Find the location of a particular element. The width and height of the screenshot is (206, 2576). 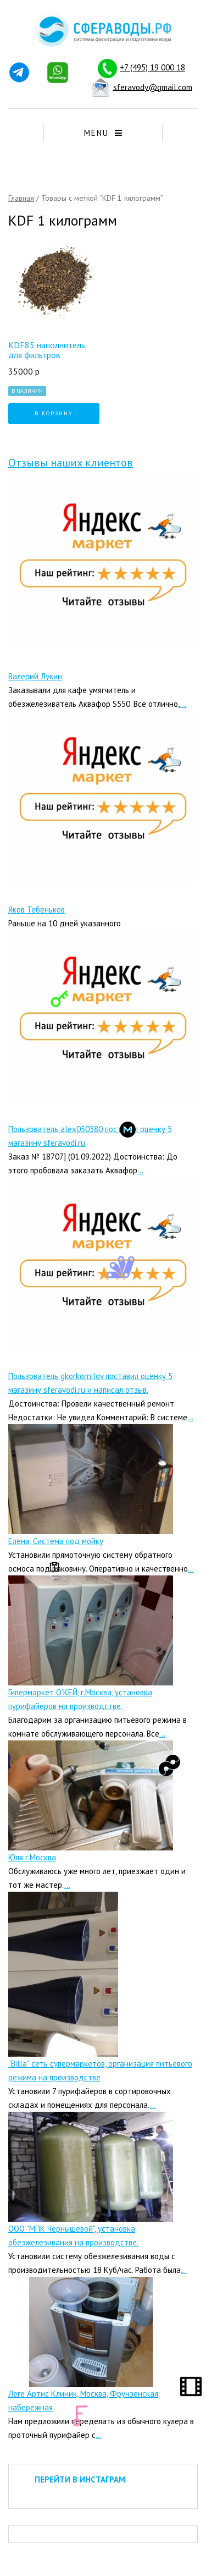

Google Apps Script logo is located at coordinates (120, 1267).